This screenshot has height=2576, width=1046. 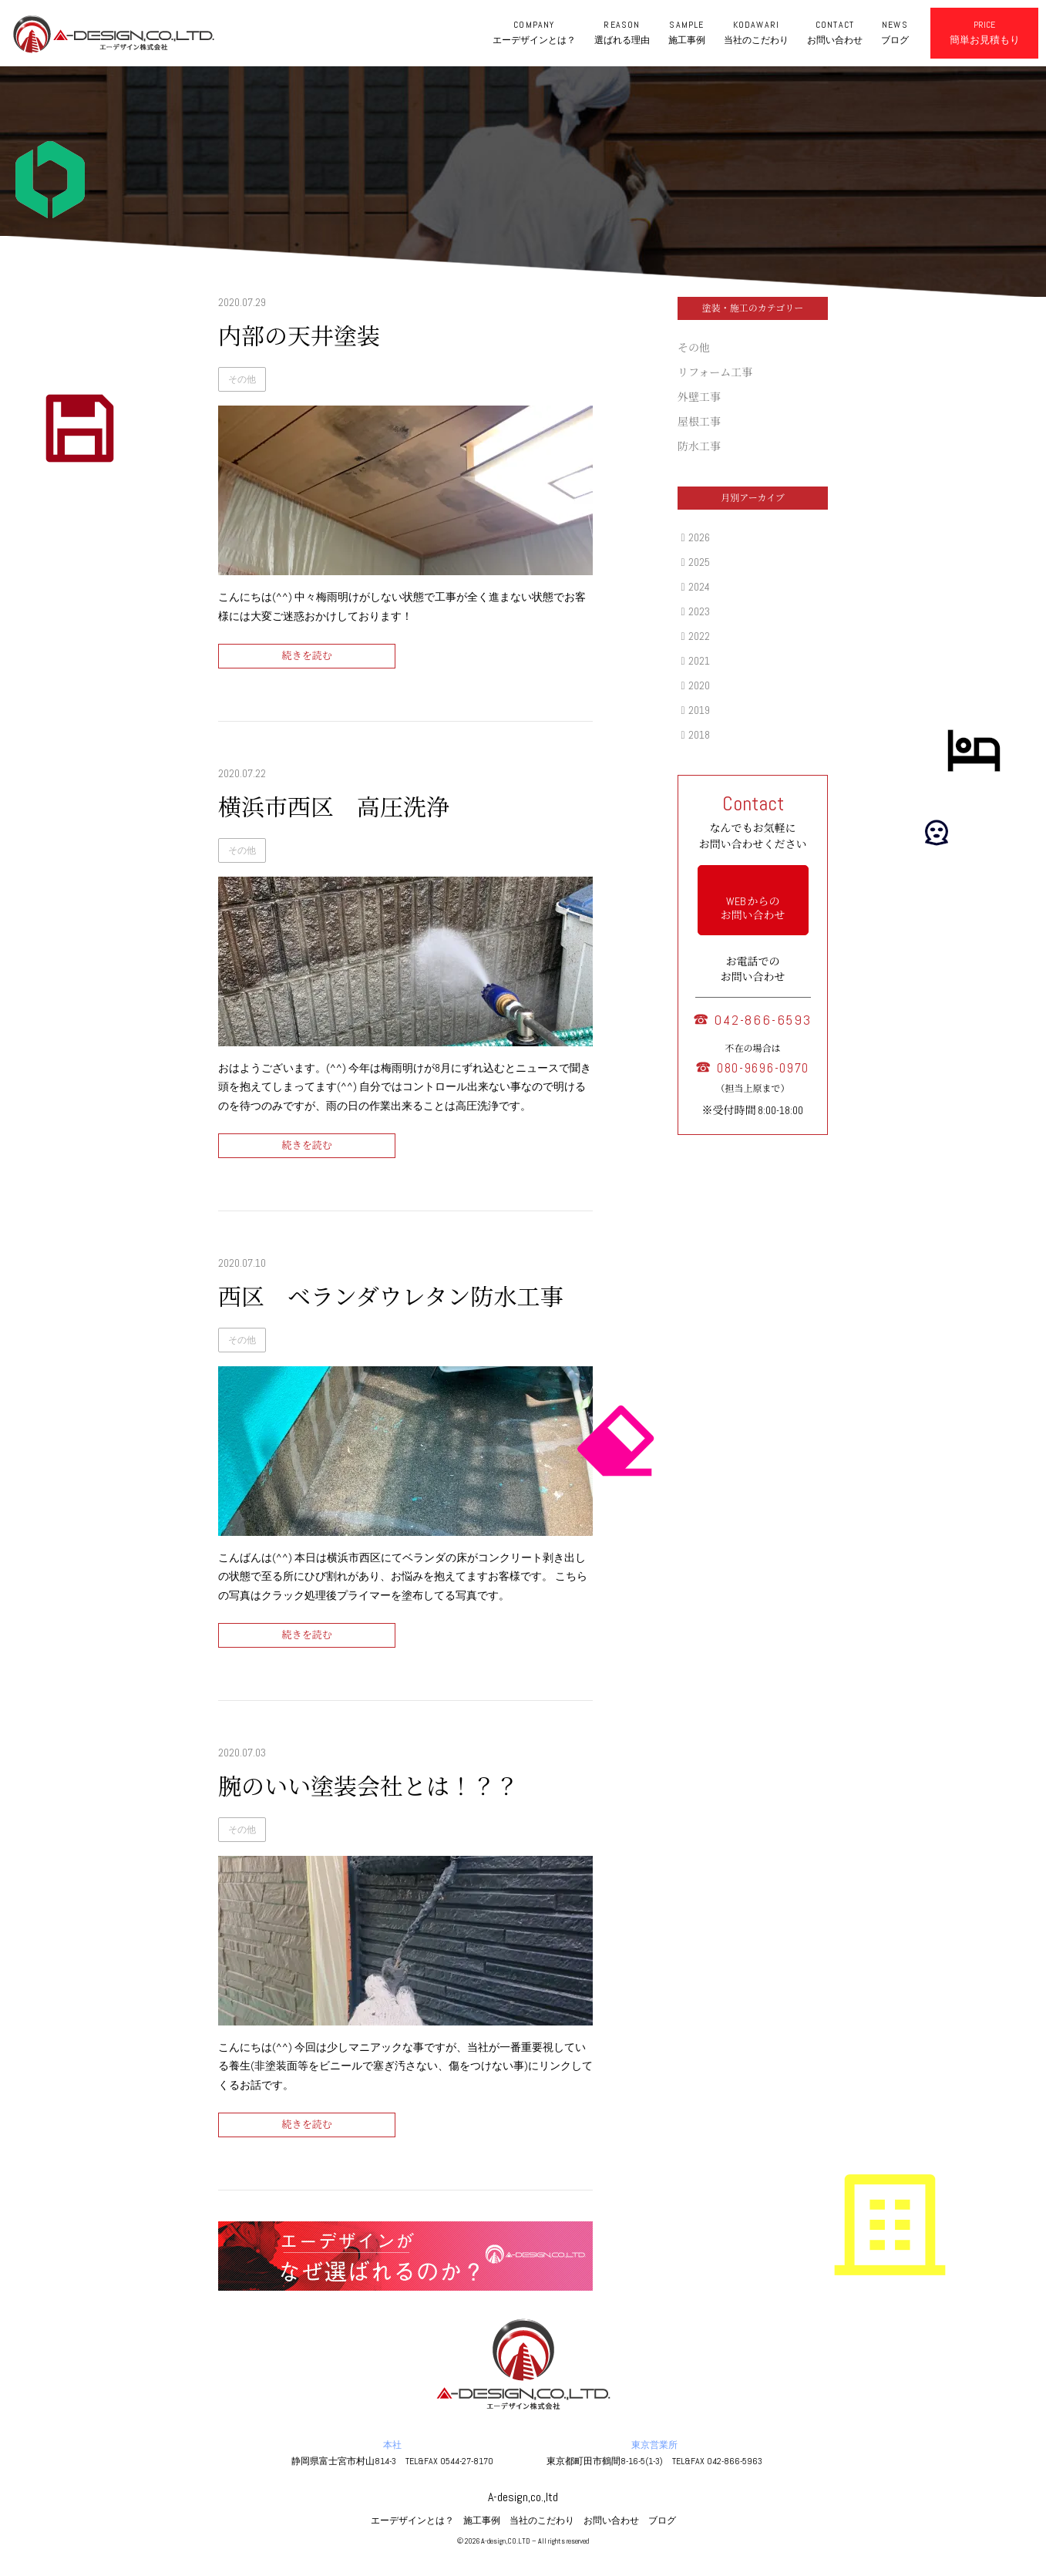 I want to click on view building or office location, so click(x=890, y=2224).